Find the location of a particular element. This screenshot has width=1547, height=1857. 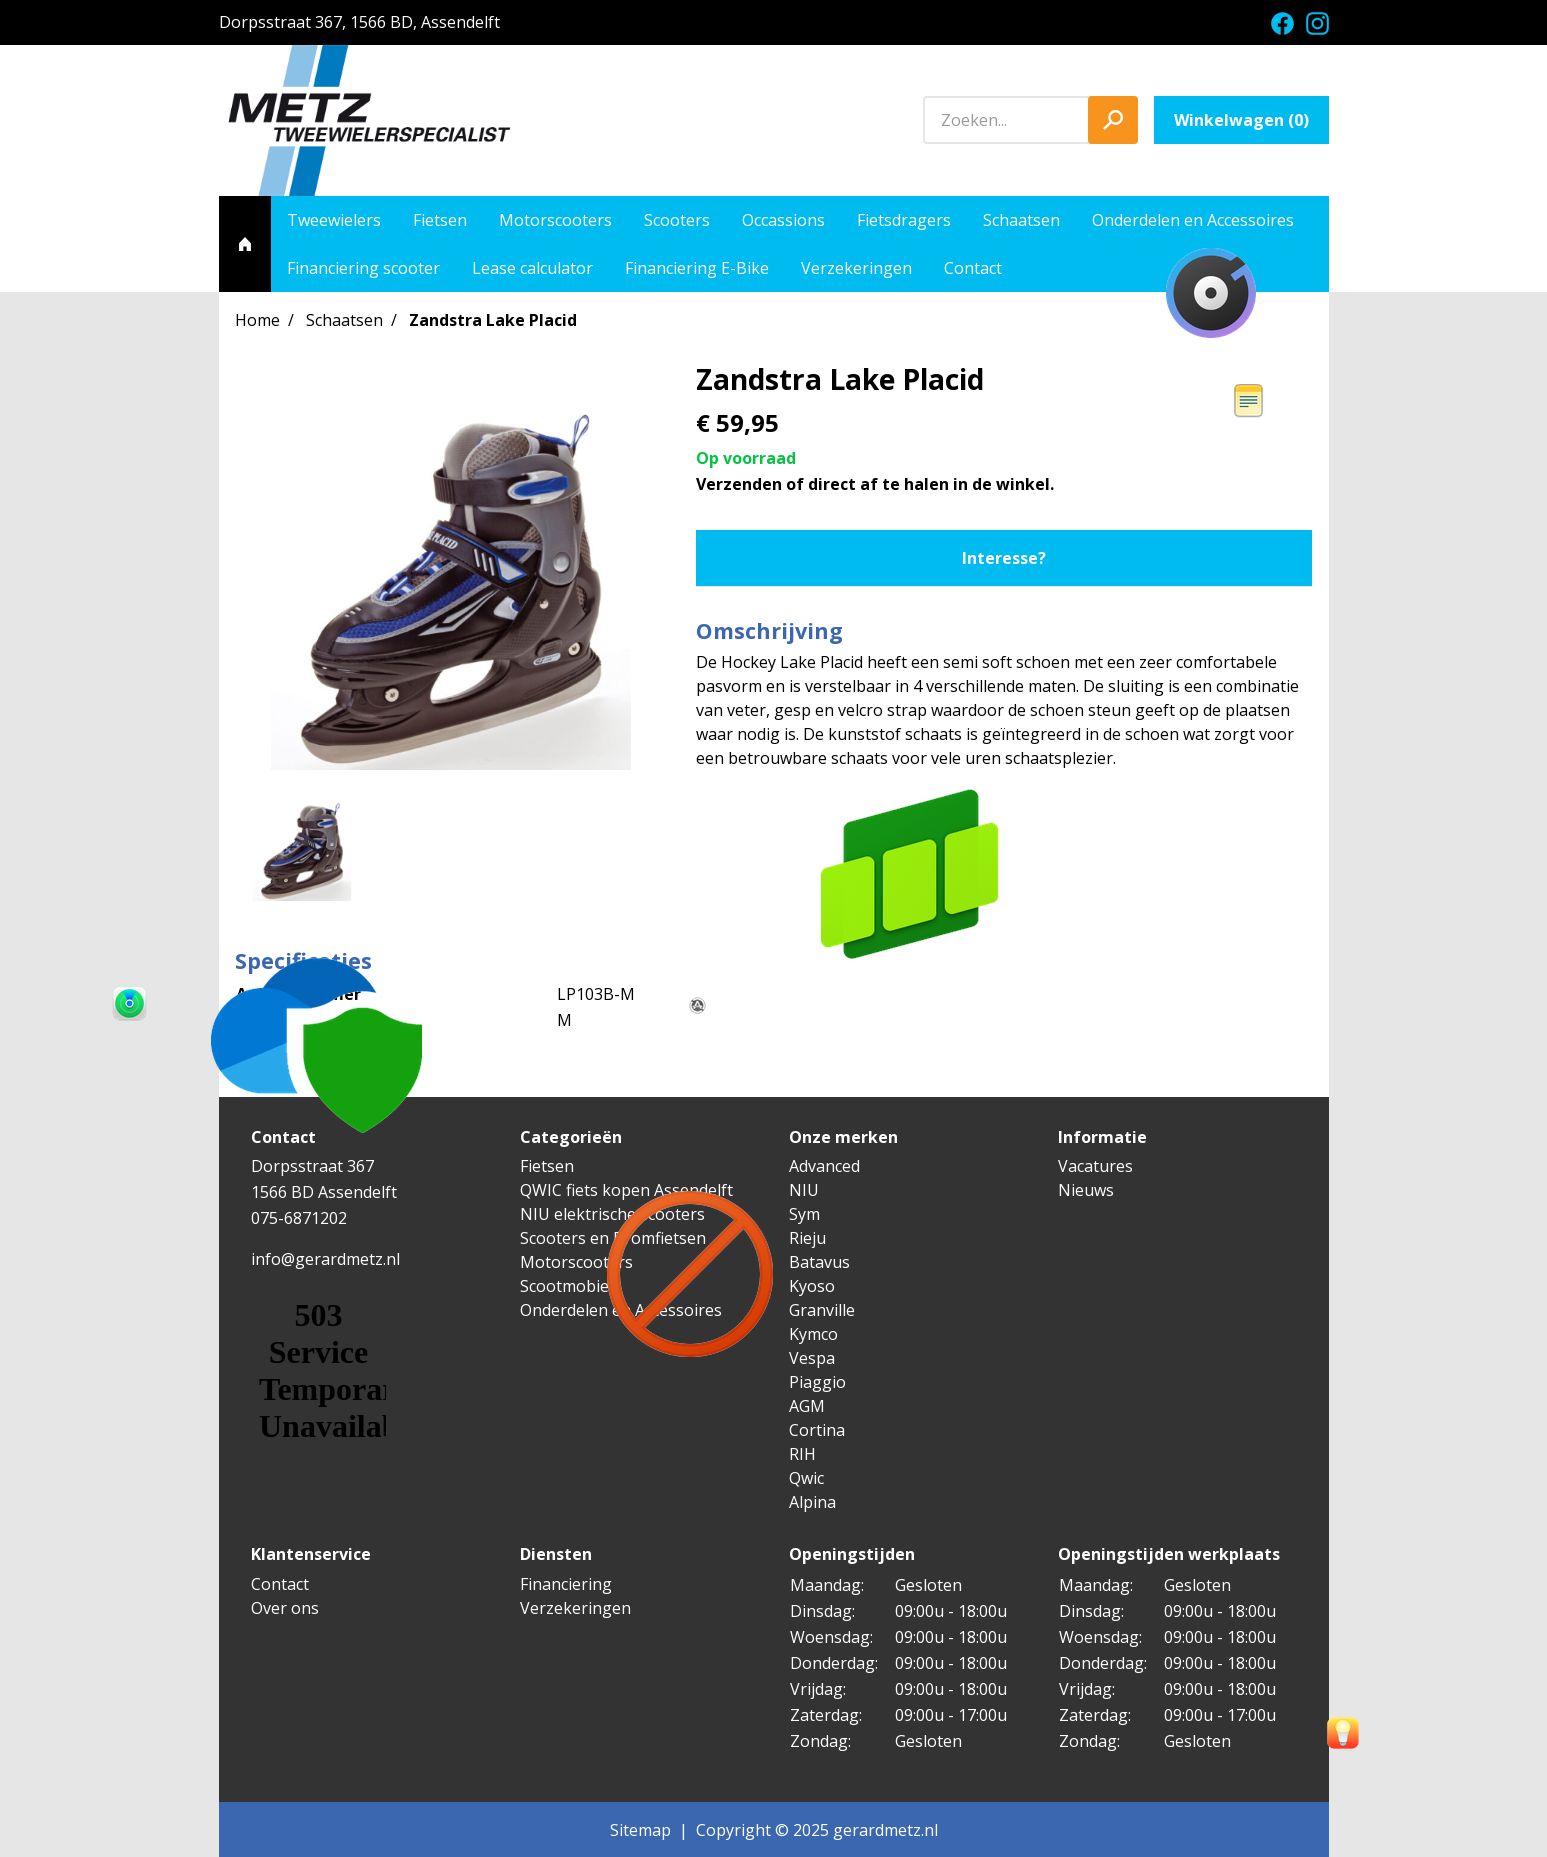

open groove music app is located at coordinates (1211, 293).